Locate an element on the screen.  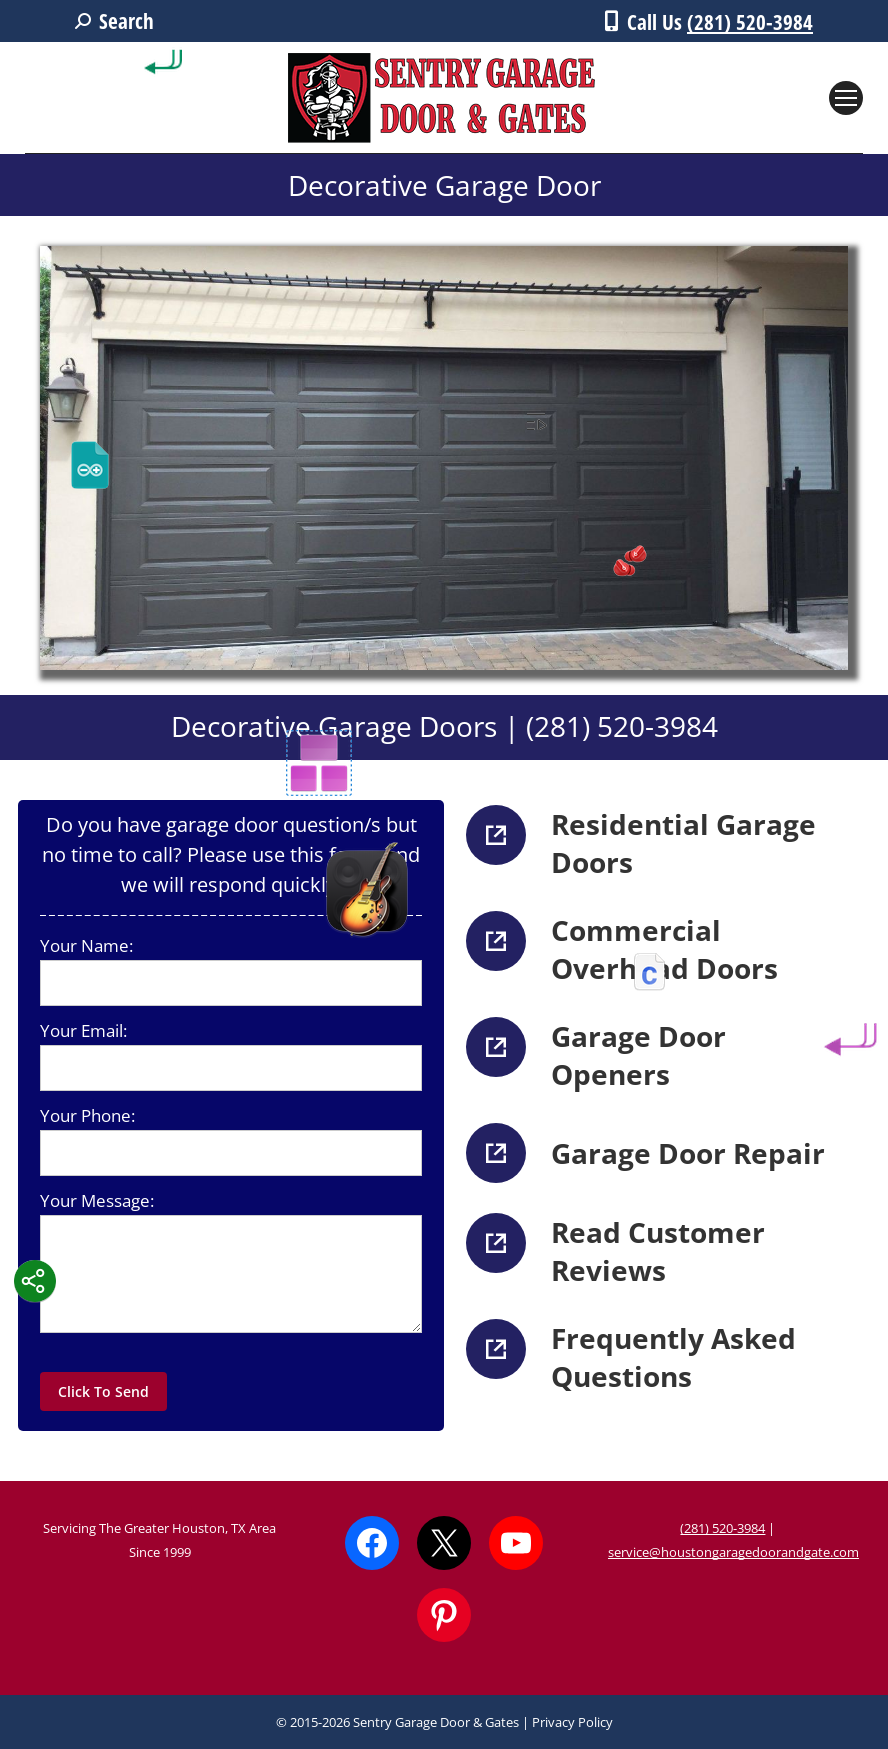
access sharing and network preferences is located at coordinates (35, 1281).